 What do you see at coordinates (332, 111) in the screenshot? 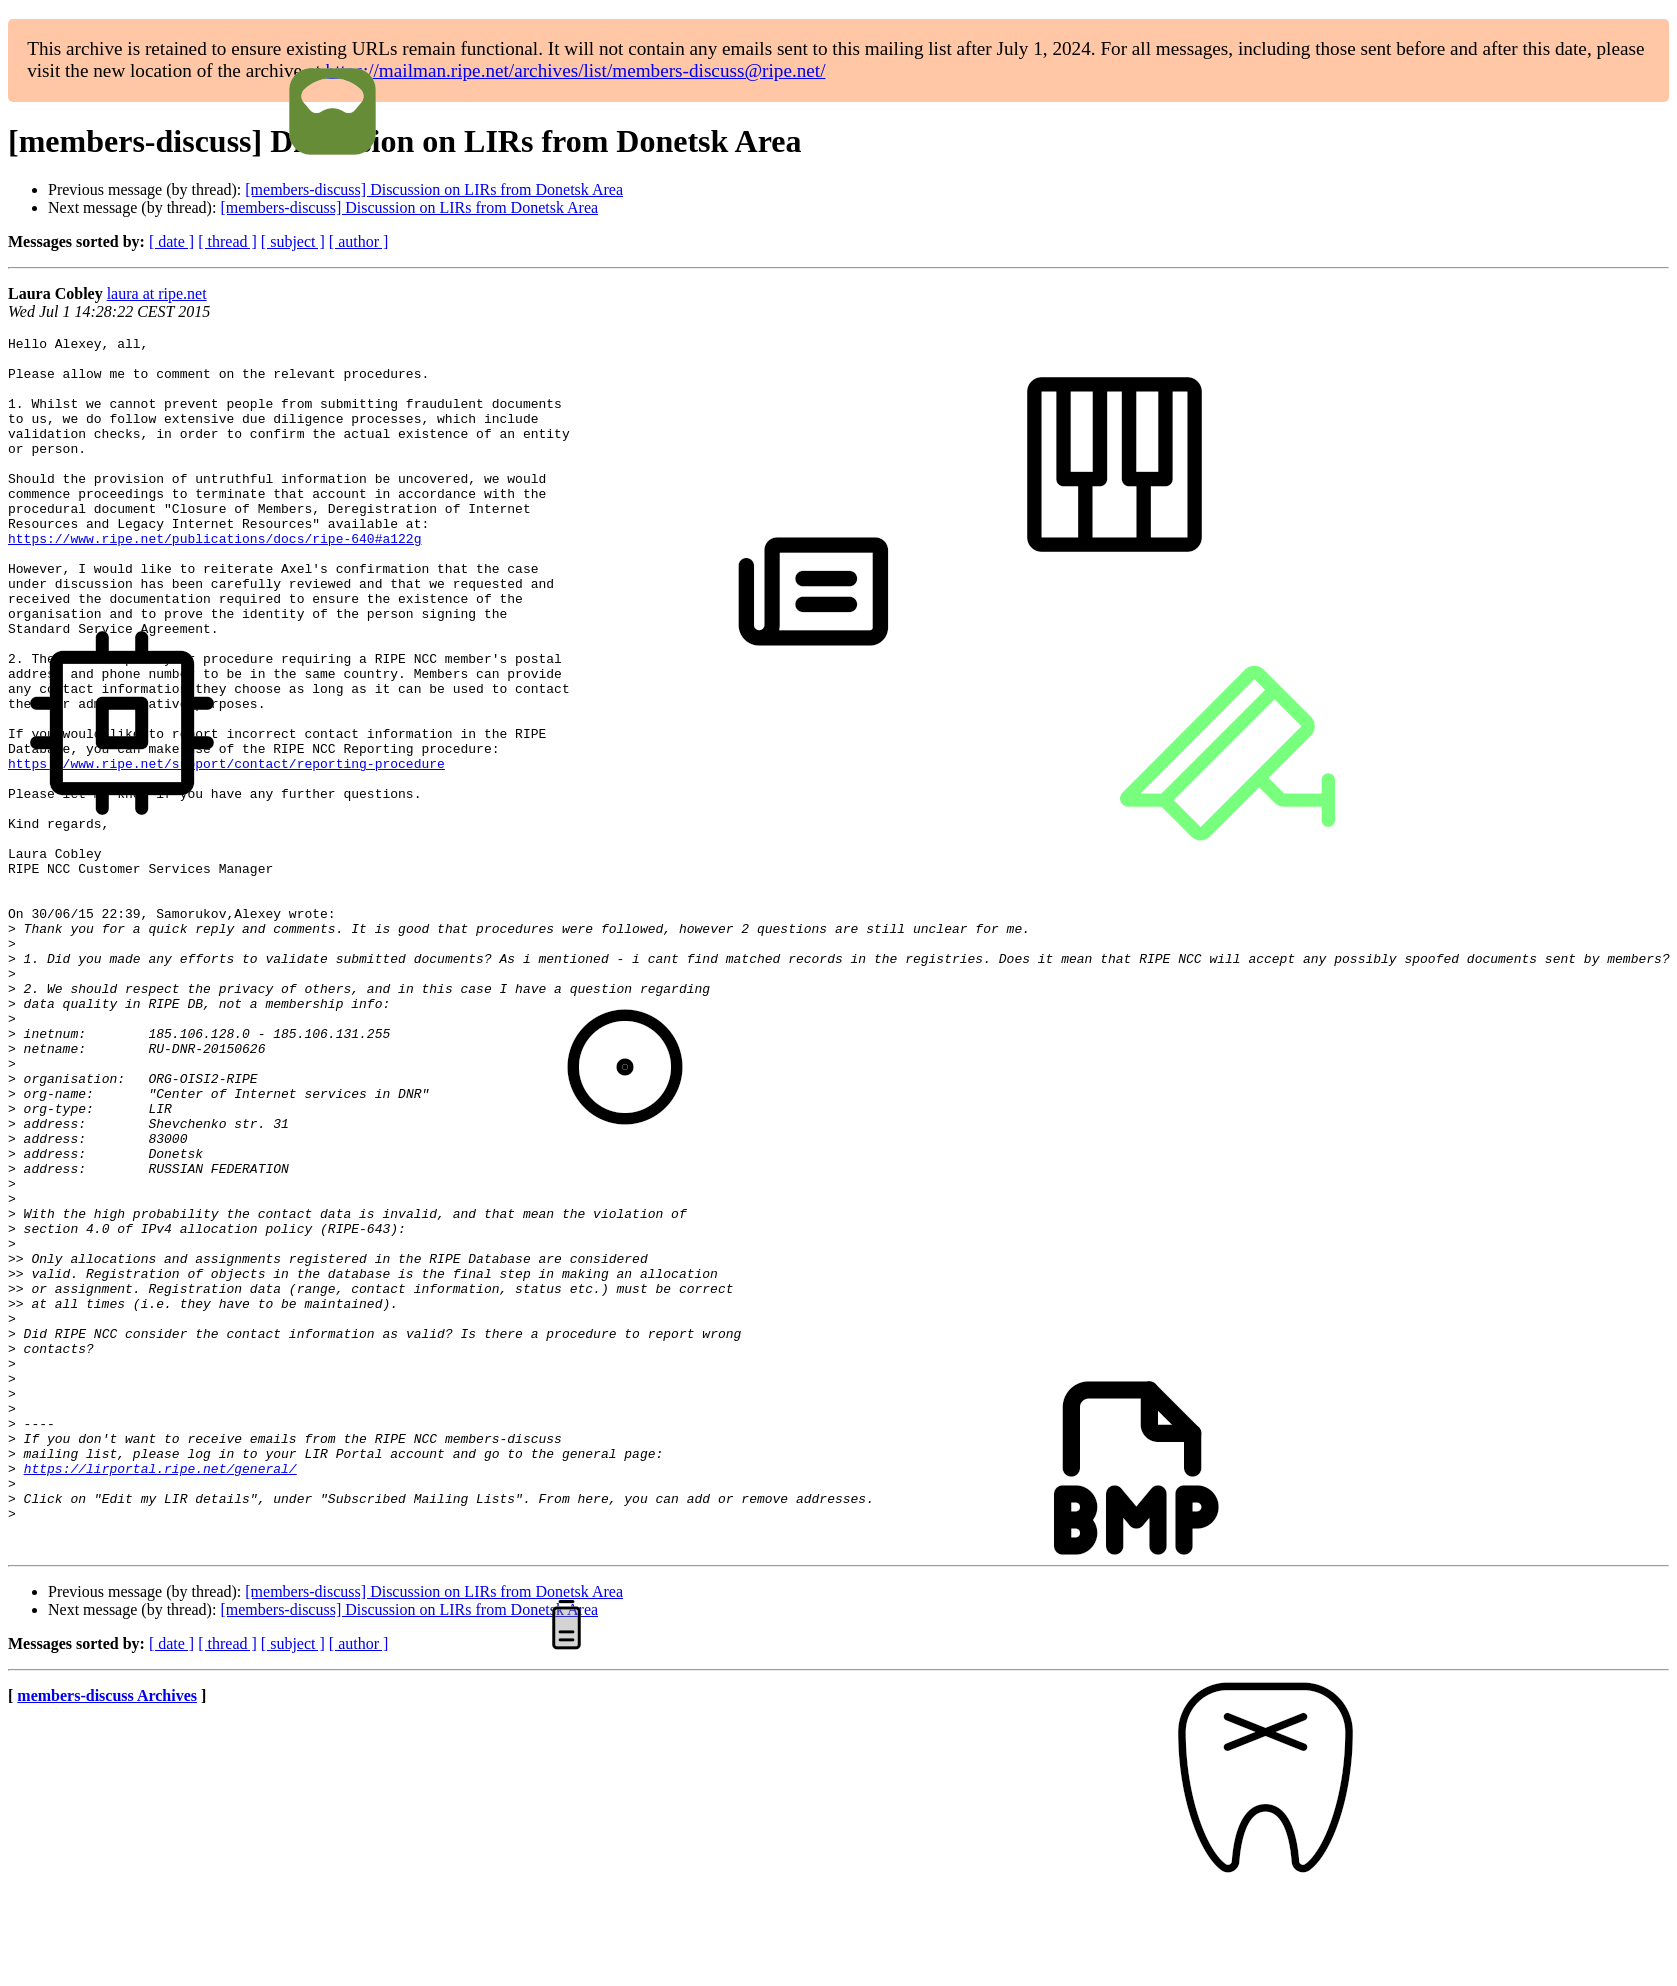
I see `view weight or body measurements` at bounding box center [332, 111].